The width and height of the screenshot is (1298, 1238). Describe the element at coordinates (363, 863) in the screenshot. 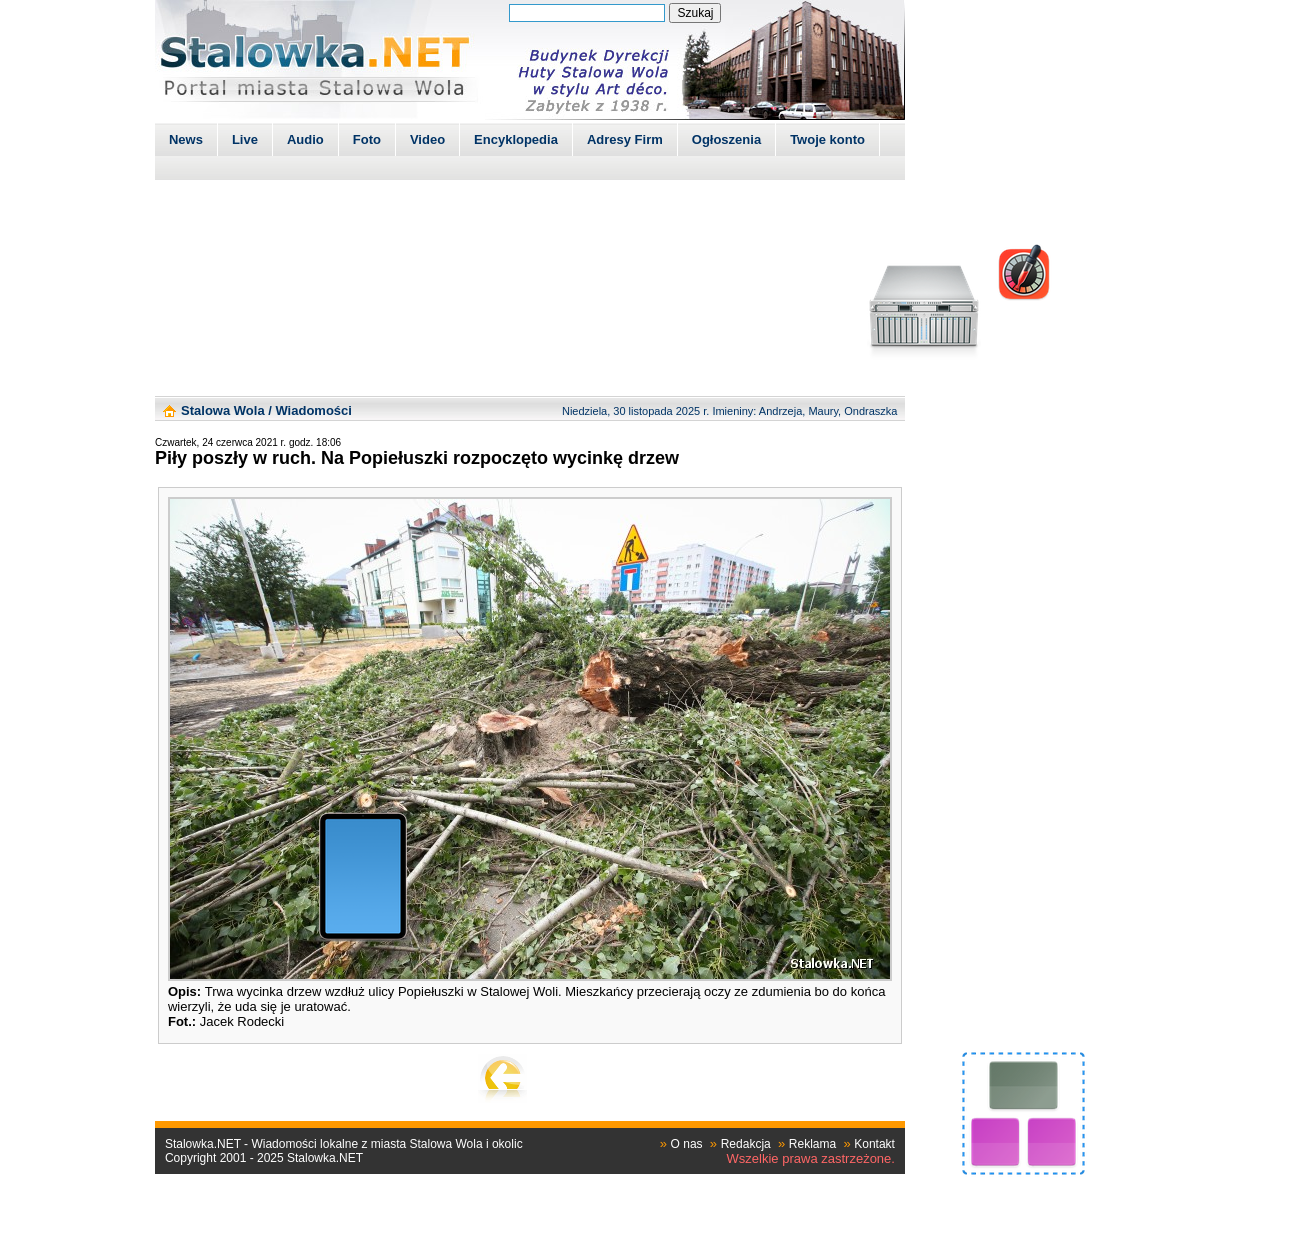

I see `iPad Mini device icon` at that location.